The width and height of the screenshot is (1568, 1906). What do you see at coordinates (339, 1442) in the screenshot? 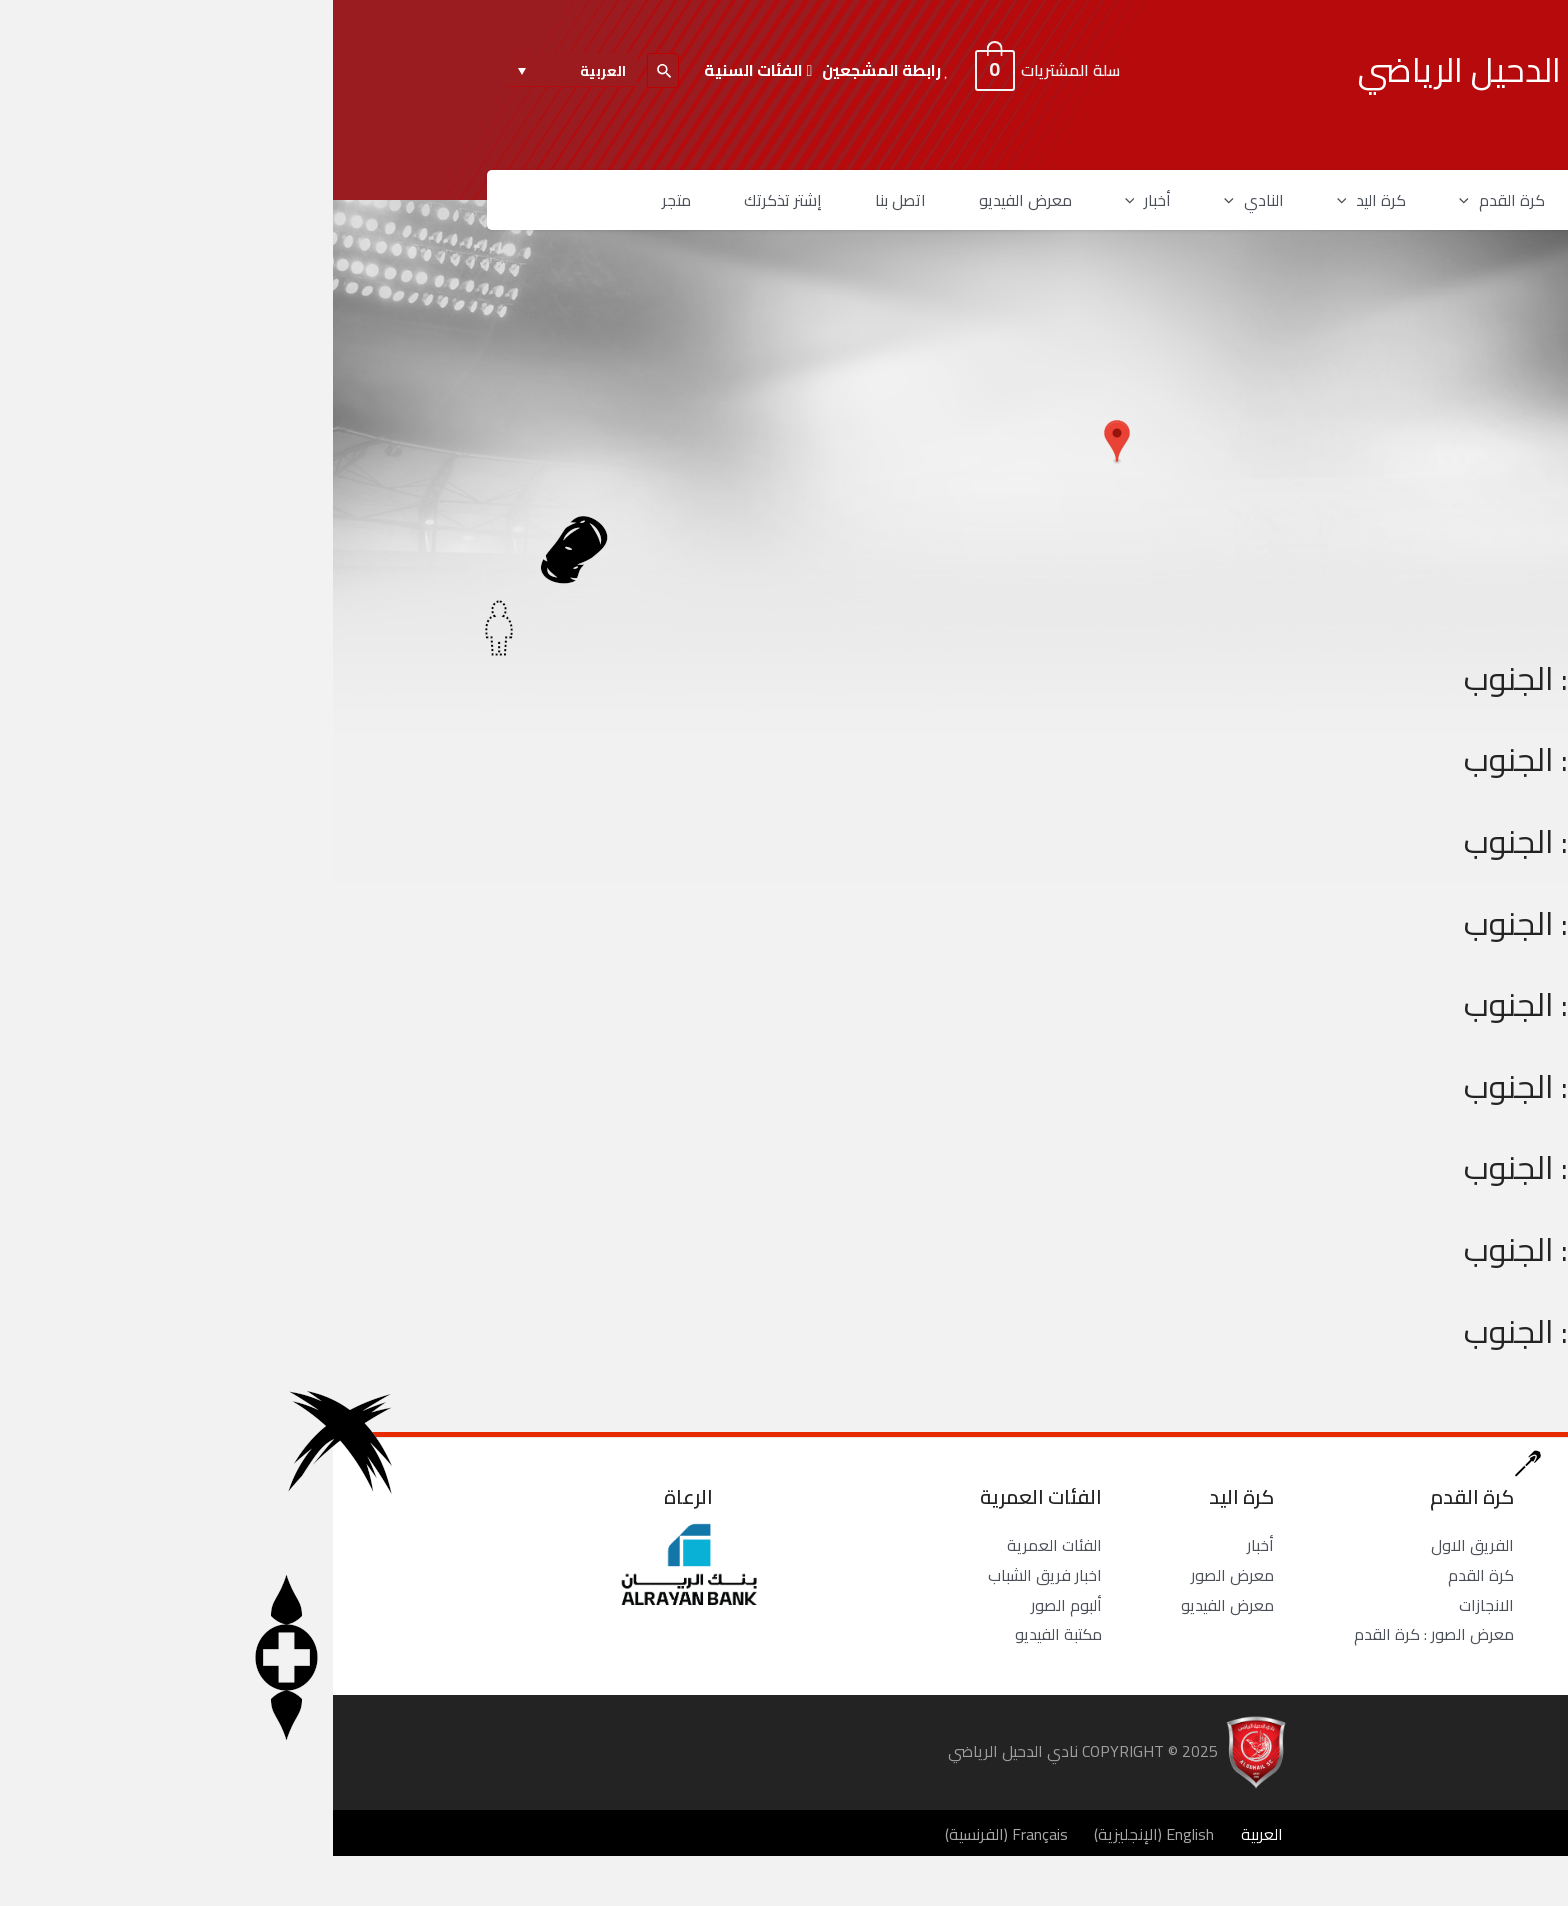
I see `dismiss or close a dialog` at bounding box center [339, 1442].